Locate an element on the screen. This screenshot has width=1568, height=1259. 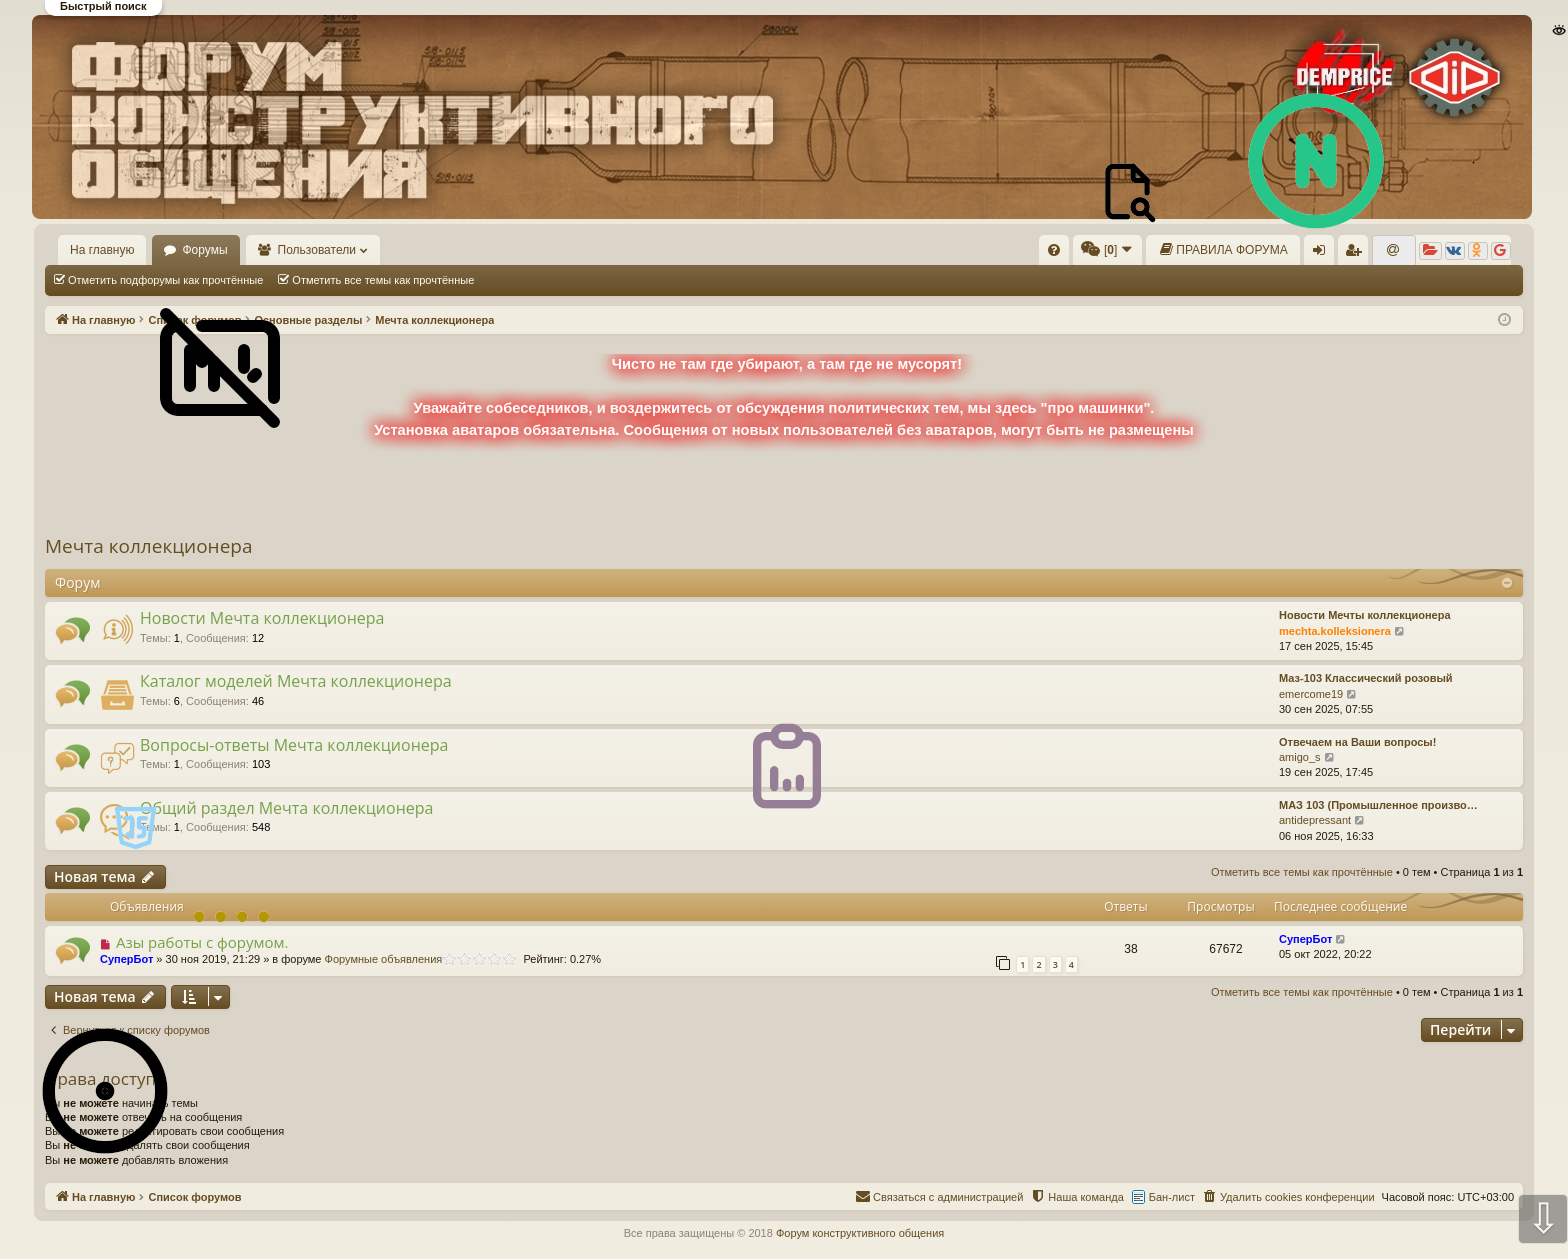
enable focus or concentration mode is located at coordinates (105, 1091).